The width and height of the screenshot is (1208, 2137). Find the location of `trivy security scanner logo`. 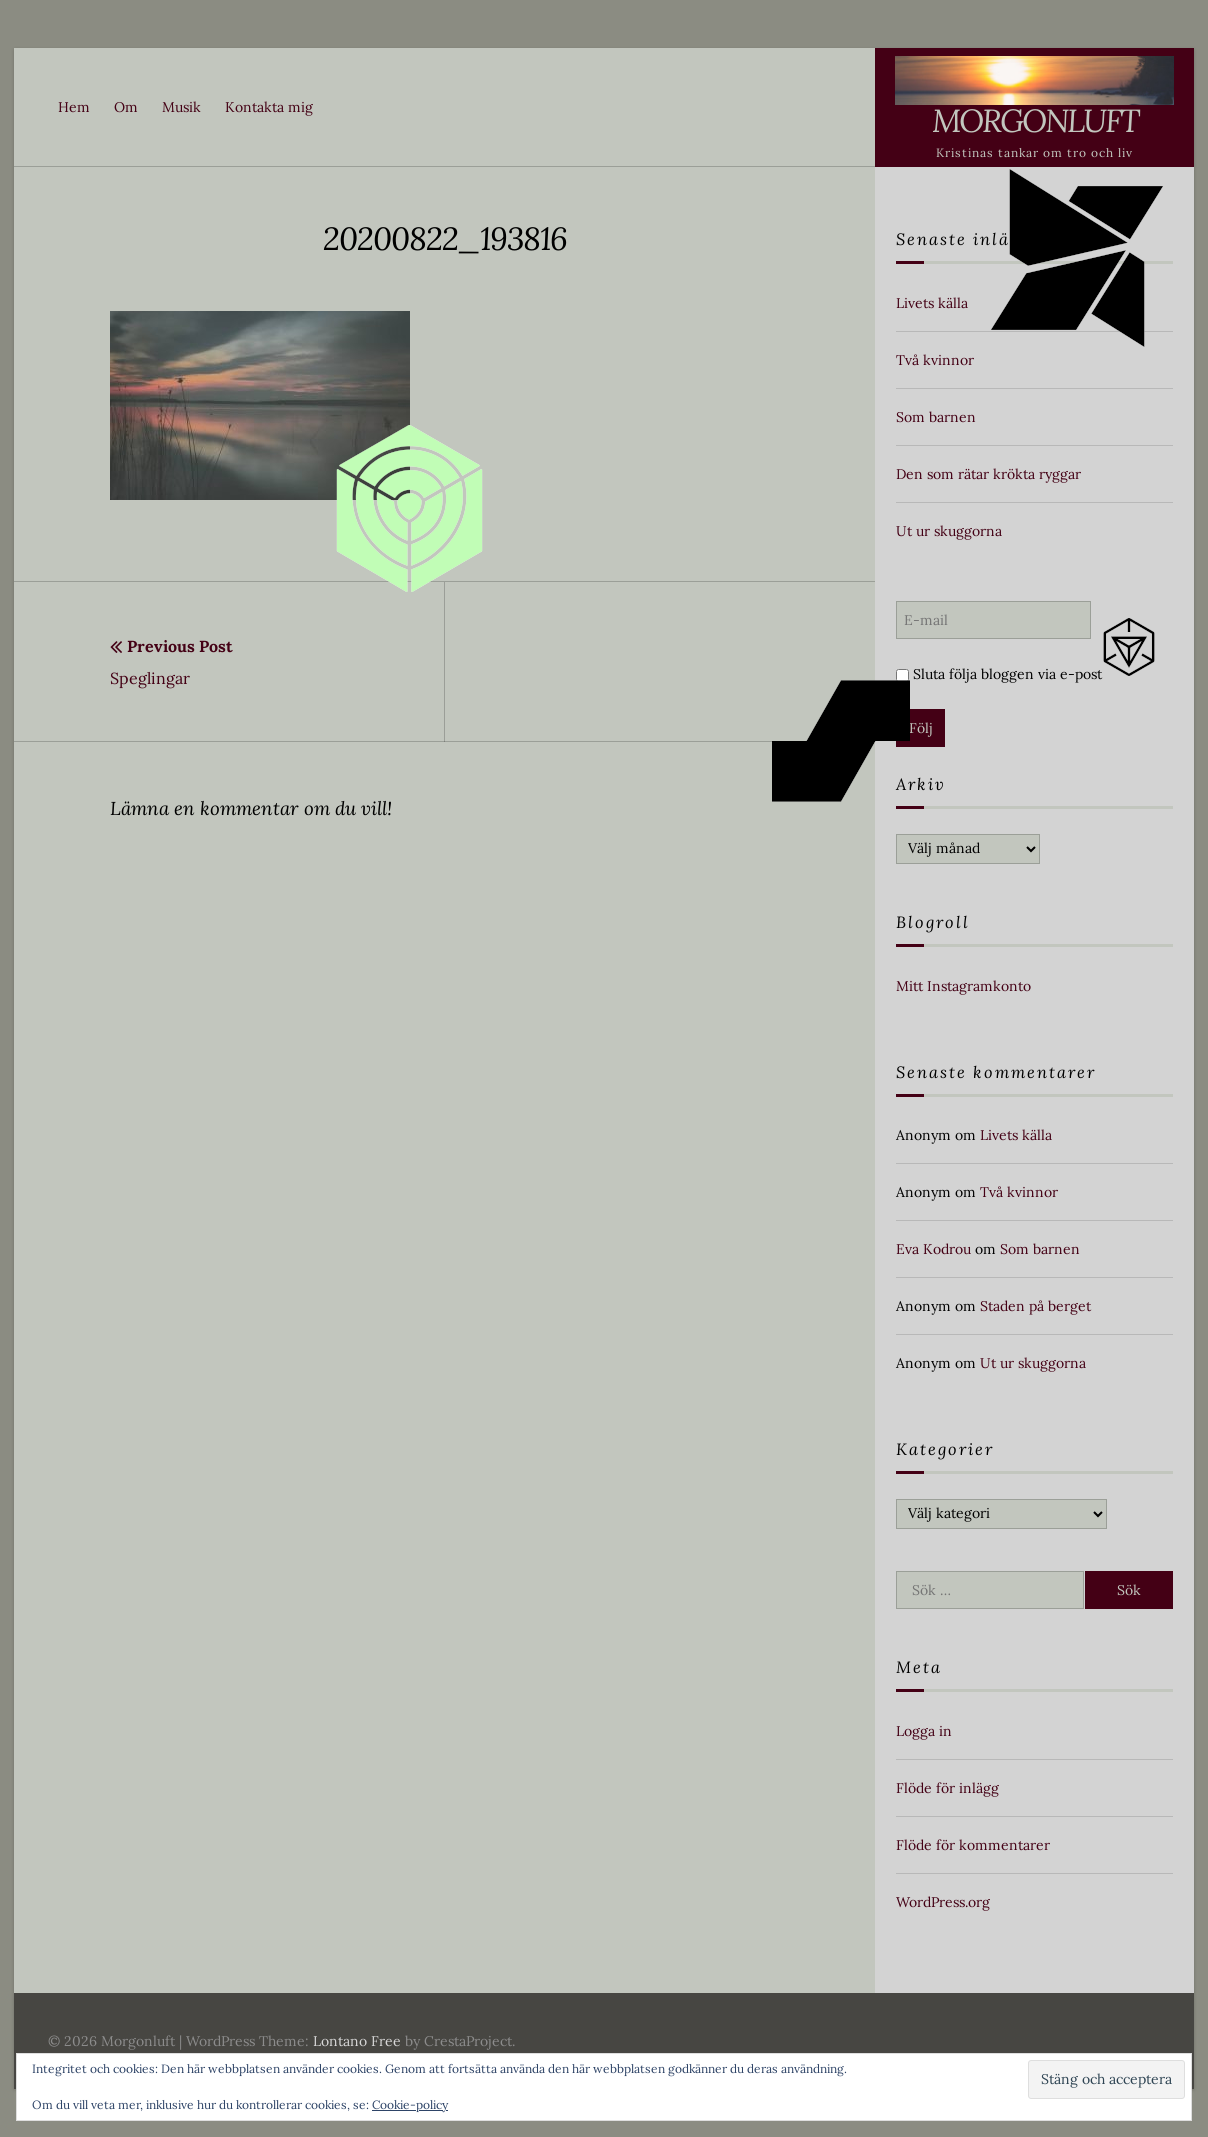

trivy security scanner logo is located at coordinates (409, 508).